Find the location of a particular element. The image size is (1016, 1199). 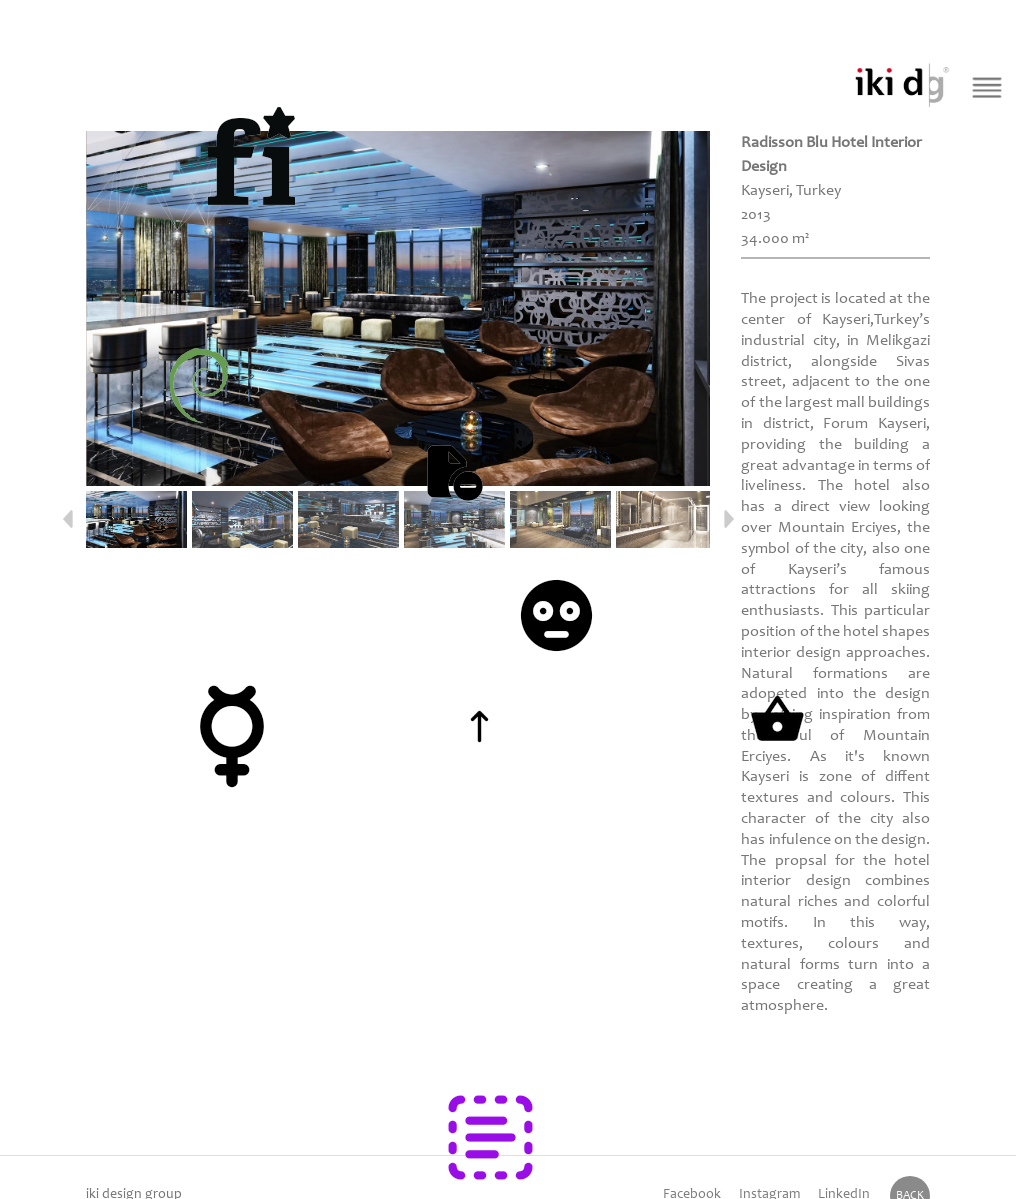

select text within a document is located at coordinates (490, 1137).